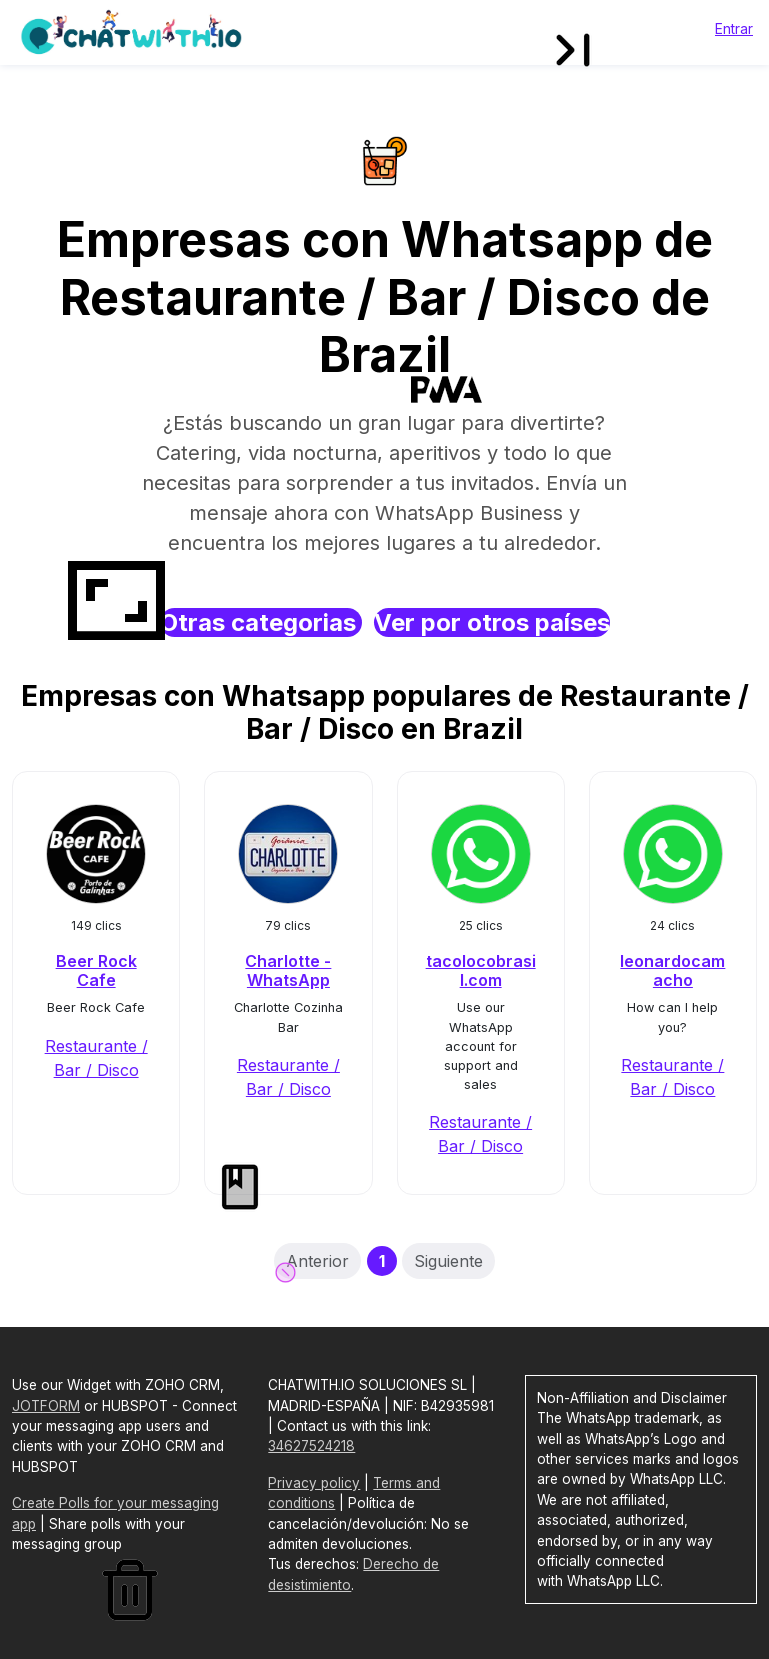  Describe the element at coordinates (116, 600) in the screenshot. I see `adjust aspect ratio settings` at that location.